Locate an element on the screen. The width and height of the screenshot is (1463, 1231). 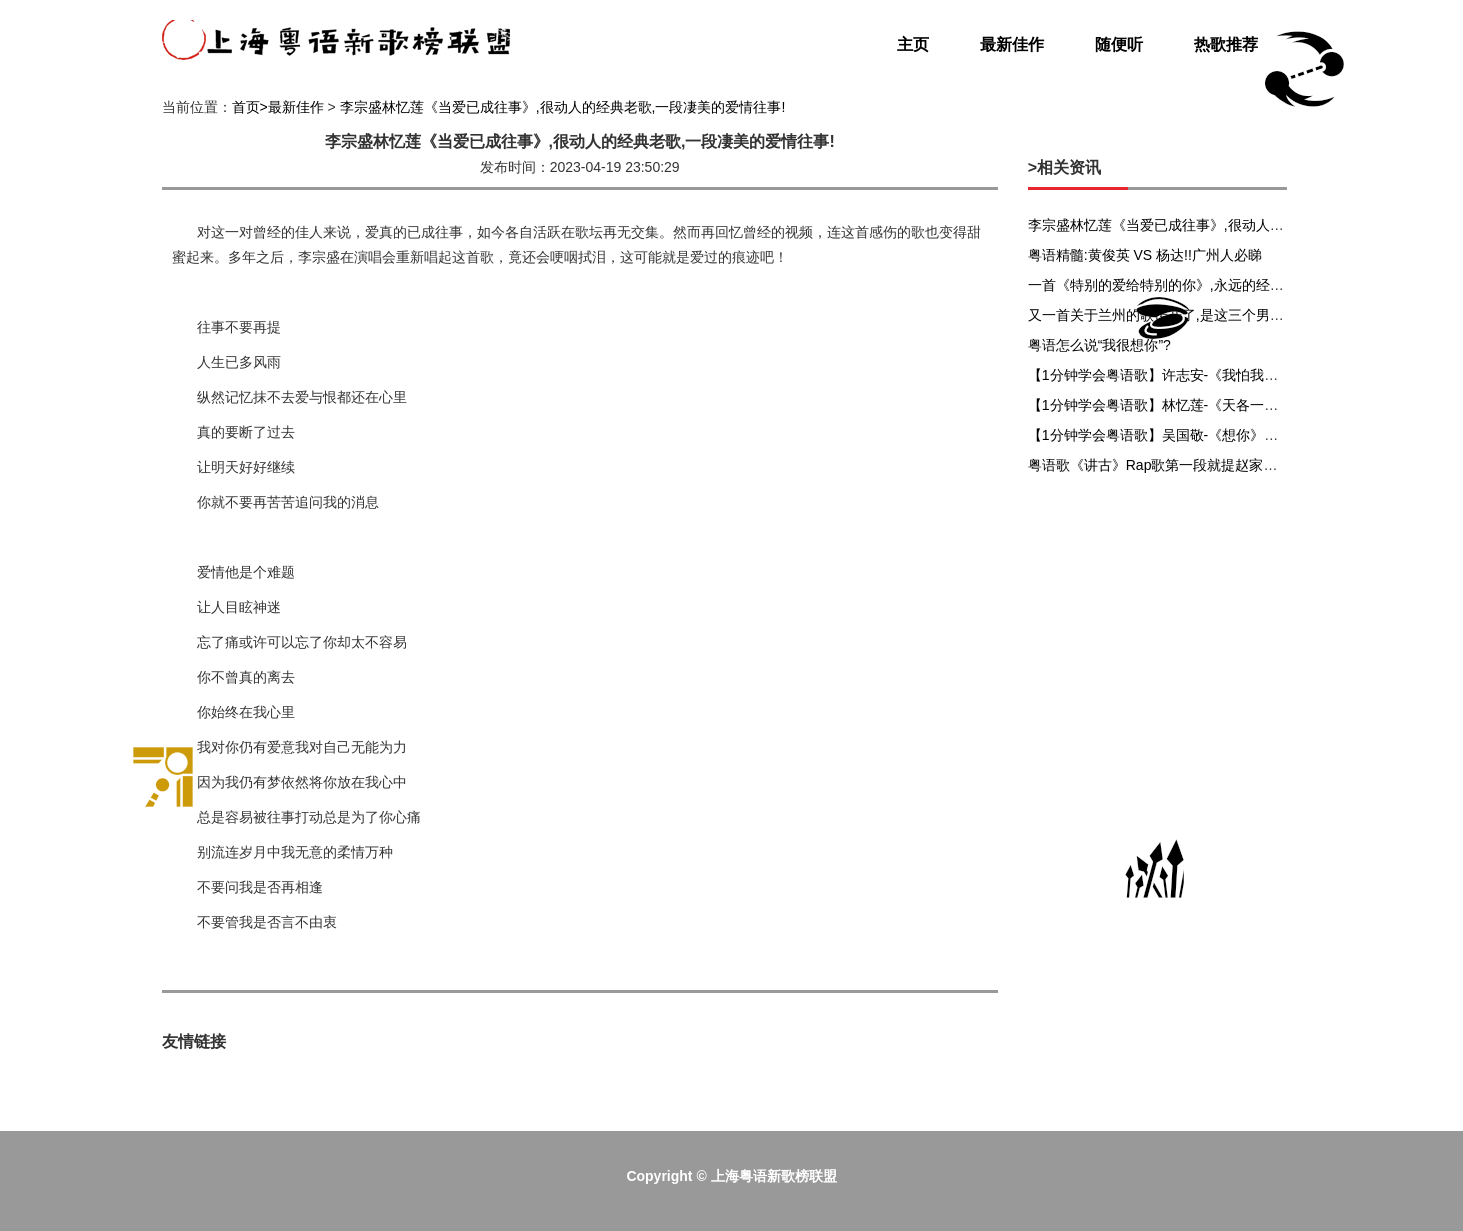
select bolas as your weapon or tool is located at coordinates (1304, 70).